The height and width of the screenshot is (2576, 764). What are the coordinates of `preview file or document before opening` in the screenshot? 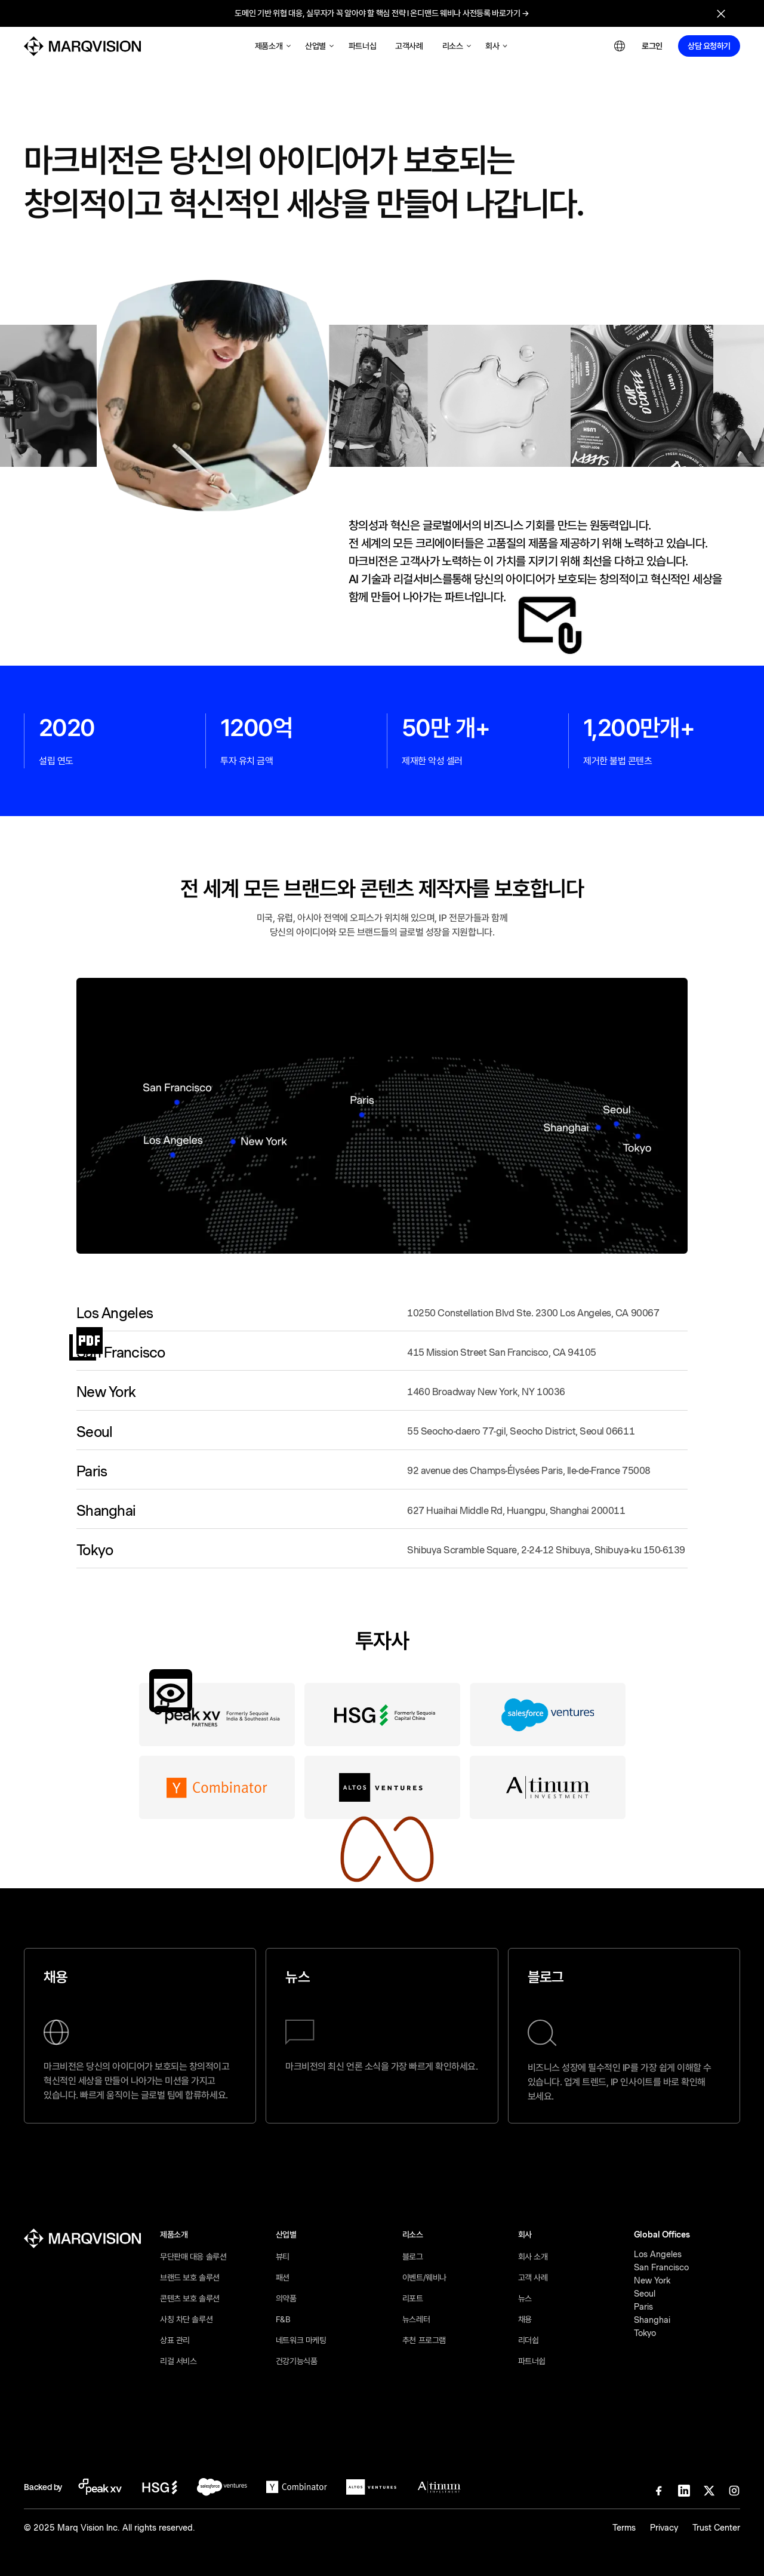 It's located at (171, 1691).